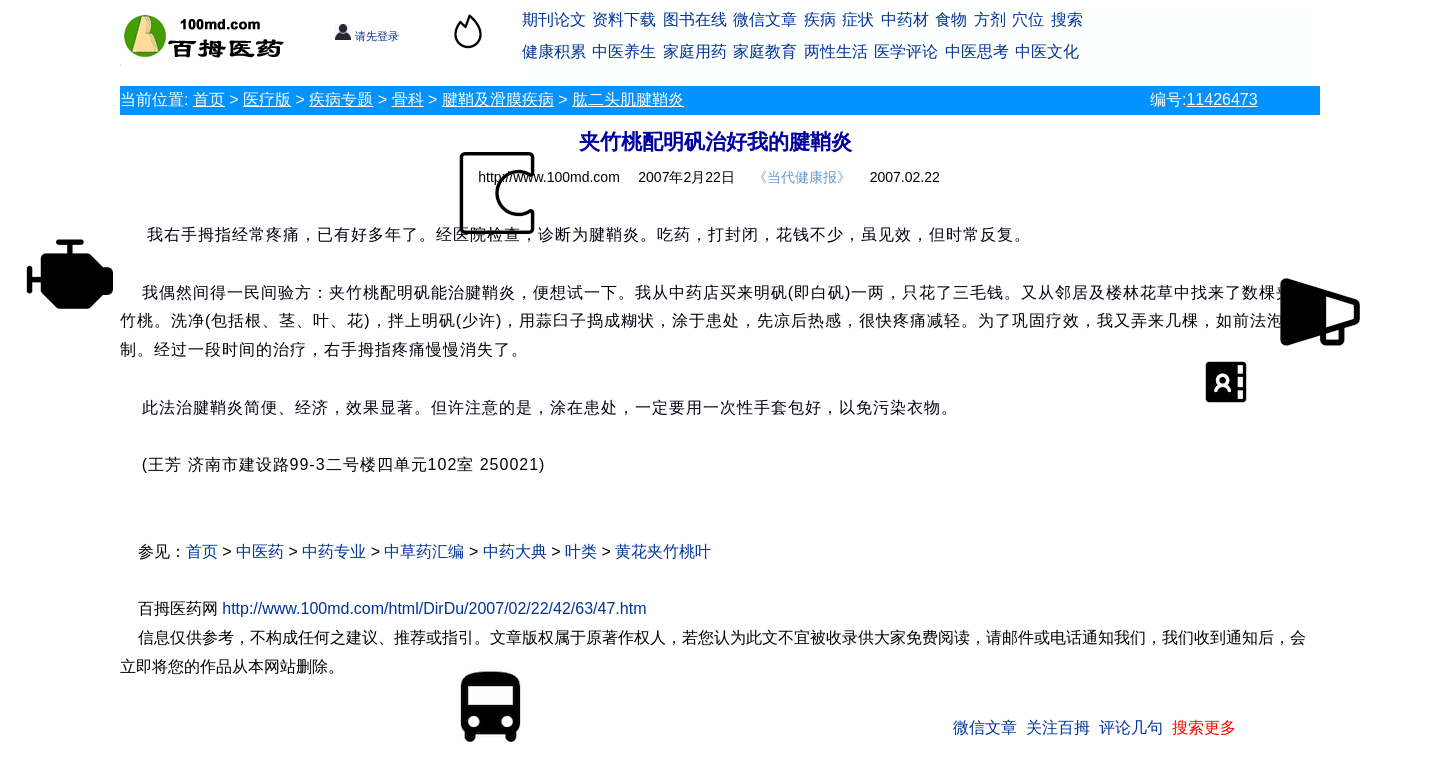  What do you see at coordinates (490, 708) in the screenshot?
I see `view bus routes and schedules` at bounding box center [490, 708].